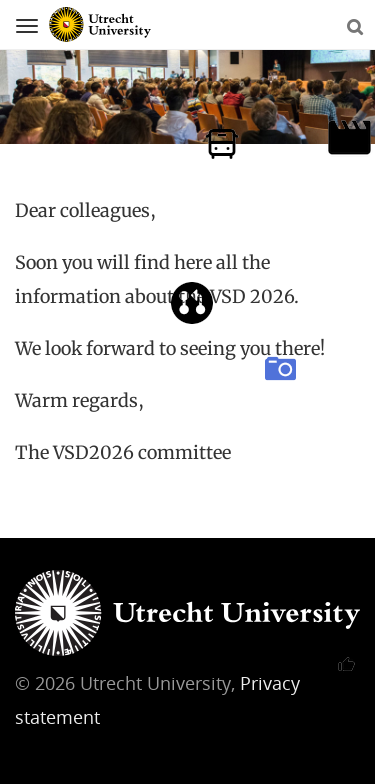  I want to click on take a photo or capture image, so click(280, 368).